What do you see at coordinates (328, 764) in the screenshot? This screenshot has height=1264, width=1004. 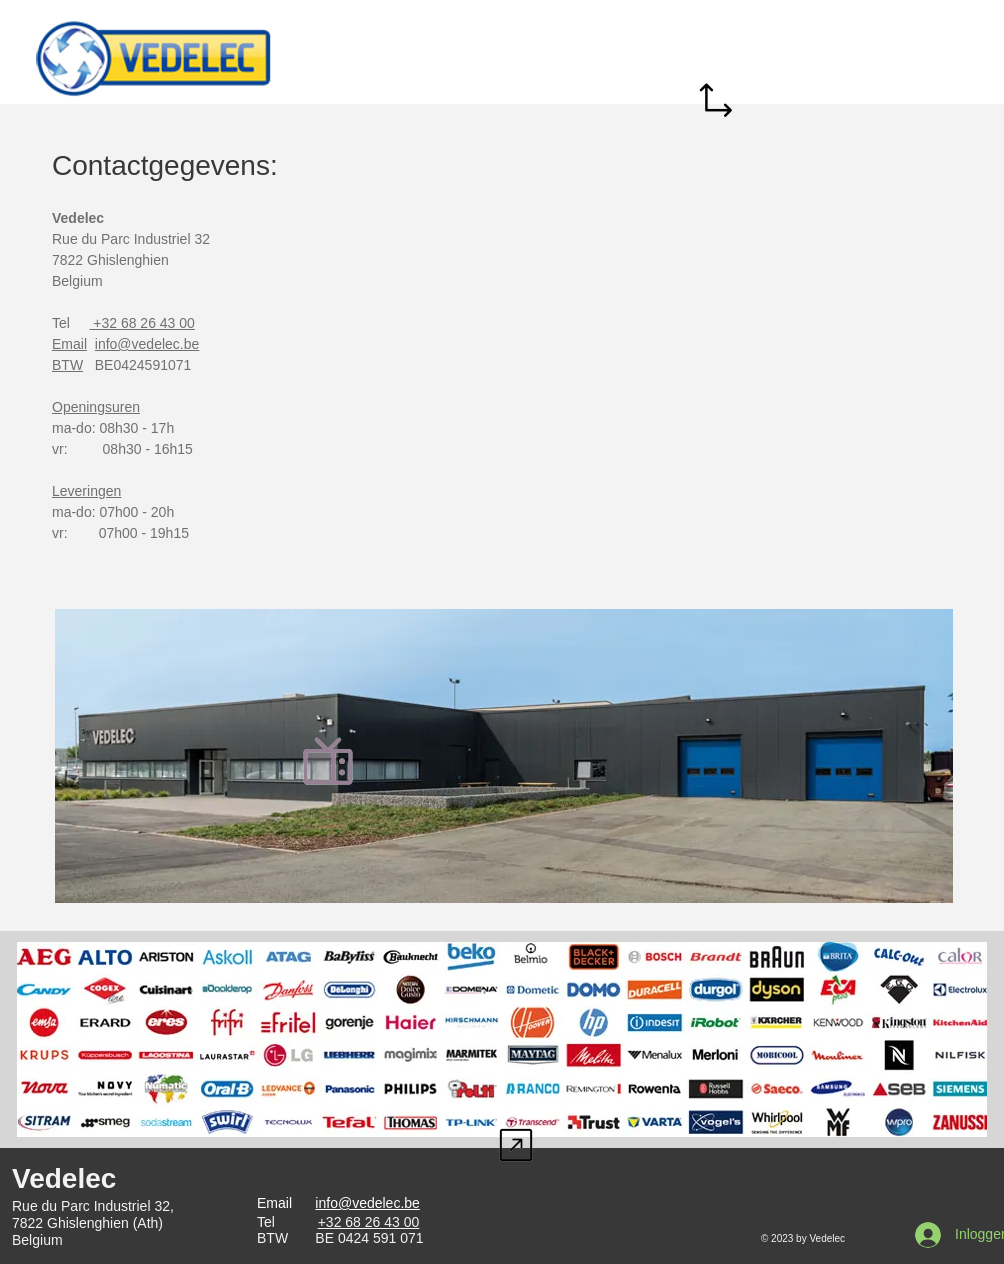 I see `access TV or video streaming content` at bounding box center [328, 764].